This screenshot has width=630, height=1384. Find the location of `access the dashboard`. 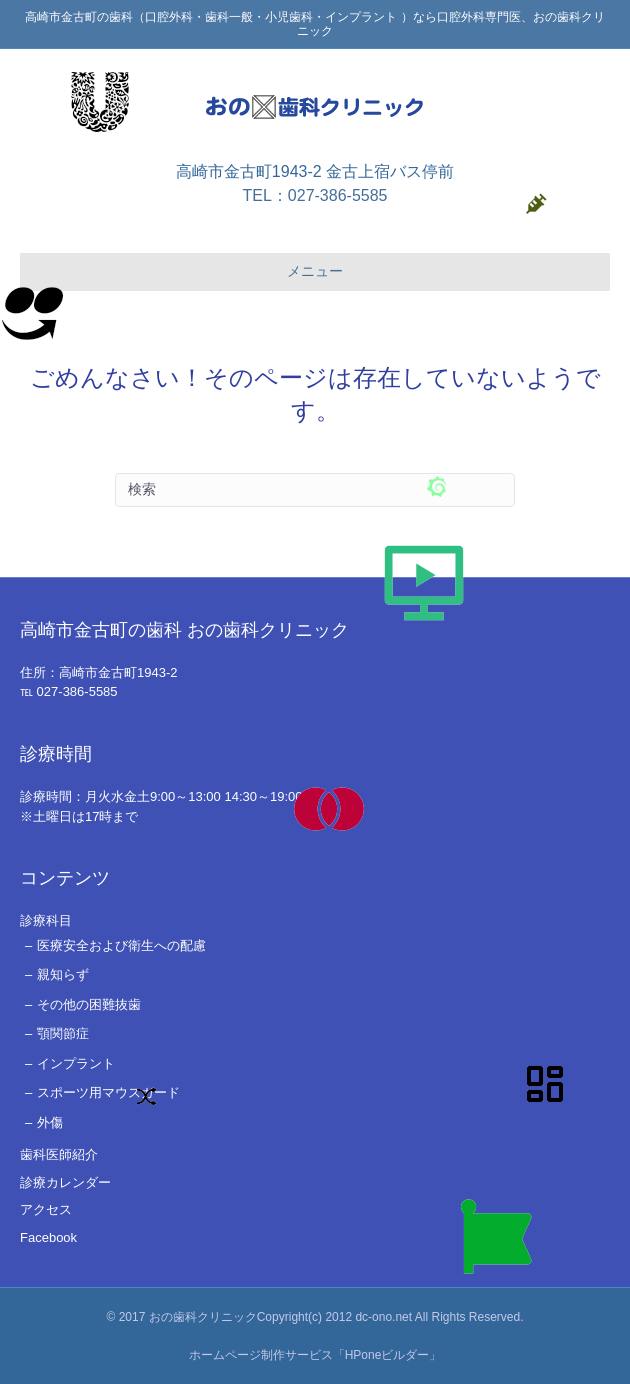

access the dashboard is located at coordinates (545, 1084).